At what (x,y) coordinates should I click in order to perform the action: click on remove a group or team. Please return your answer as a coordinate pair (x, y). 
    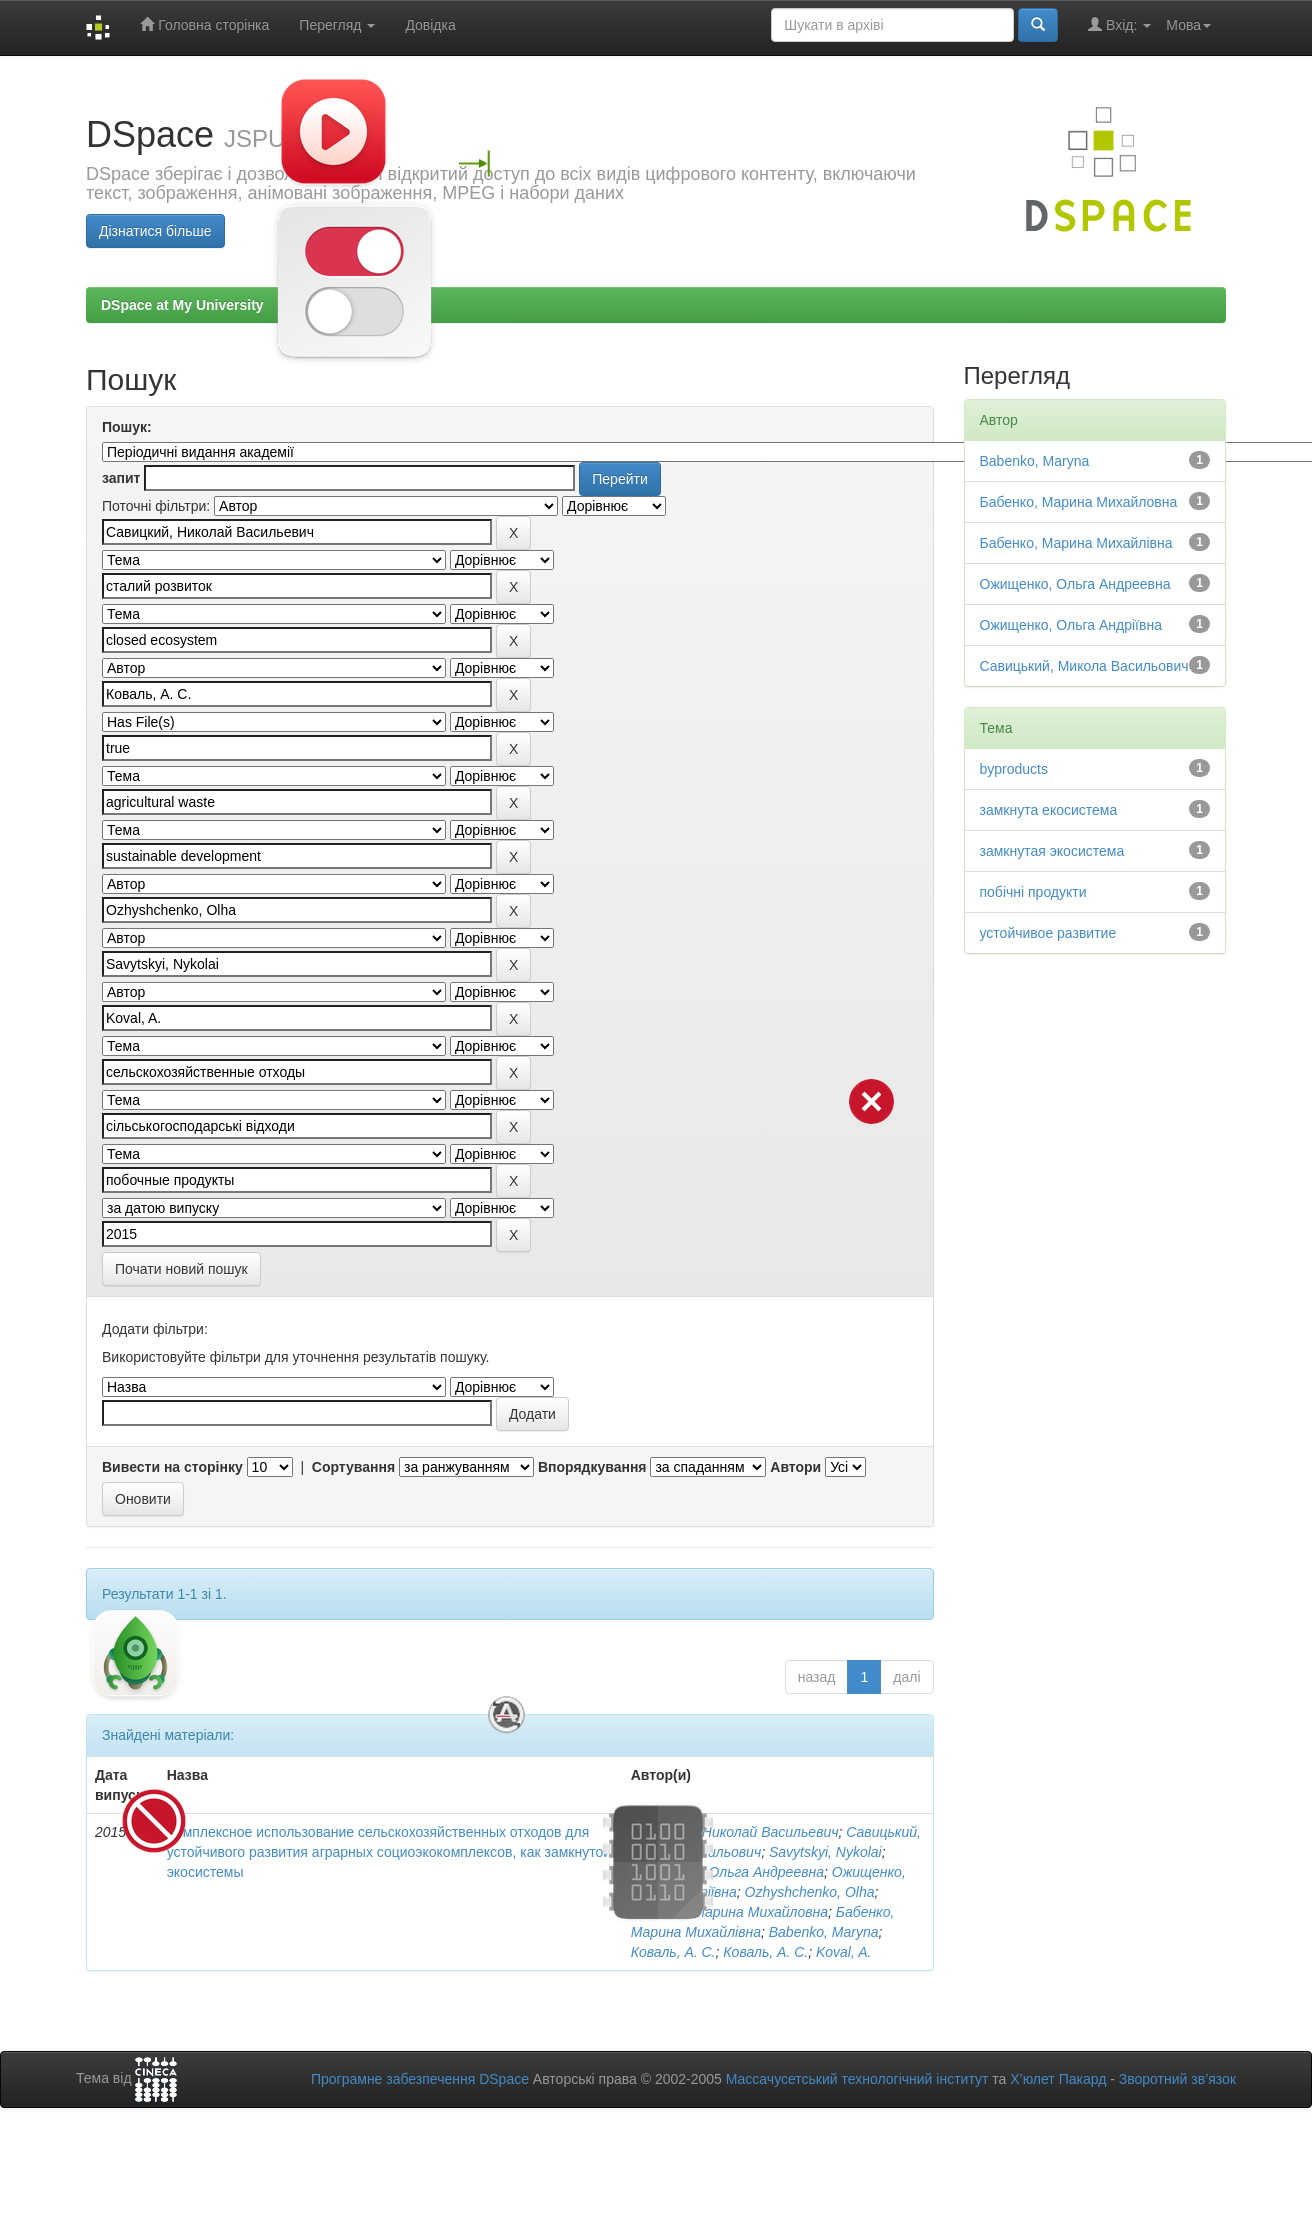
    Looking at the image, I should click on (154, 1821).